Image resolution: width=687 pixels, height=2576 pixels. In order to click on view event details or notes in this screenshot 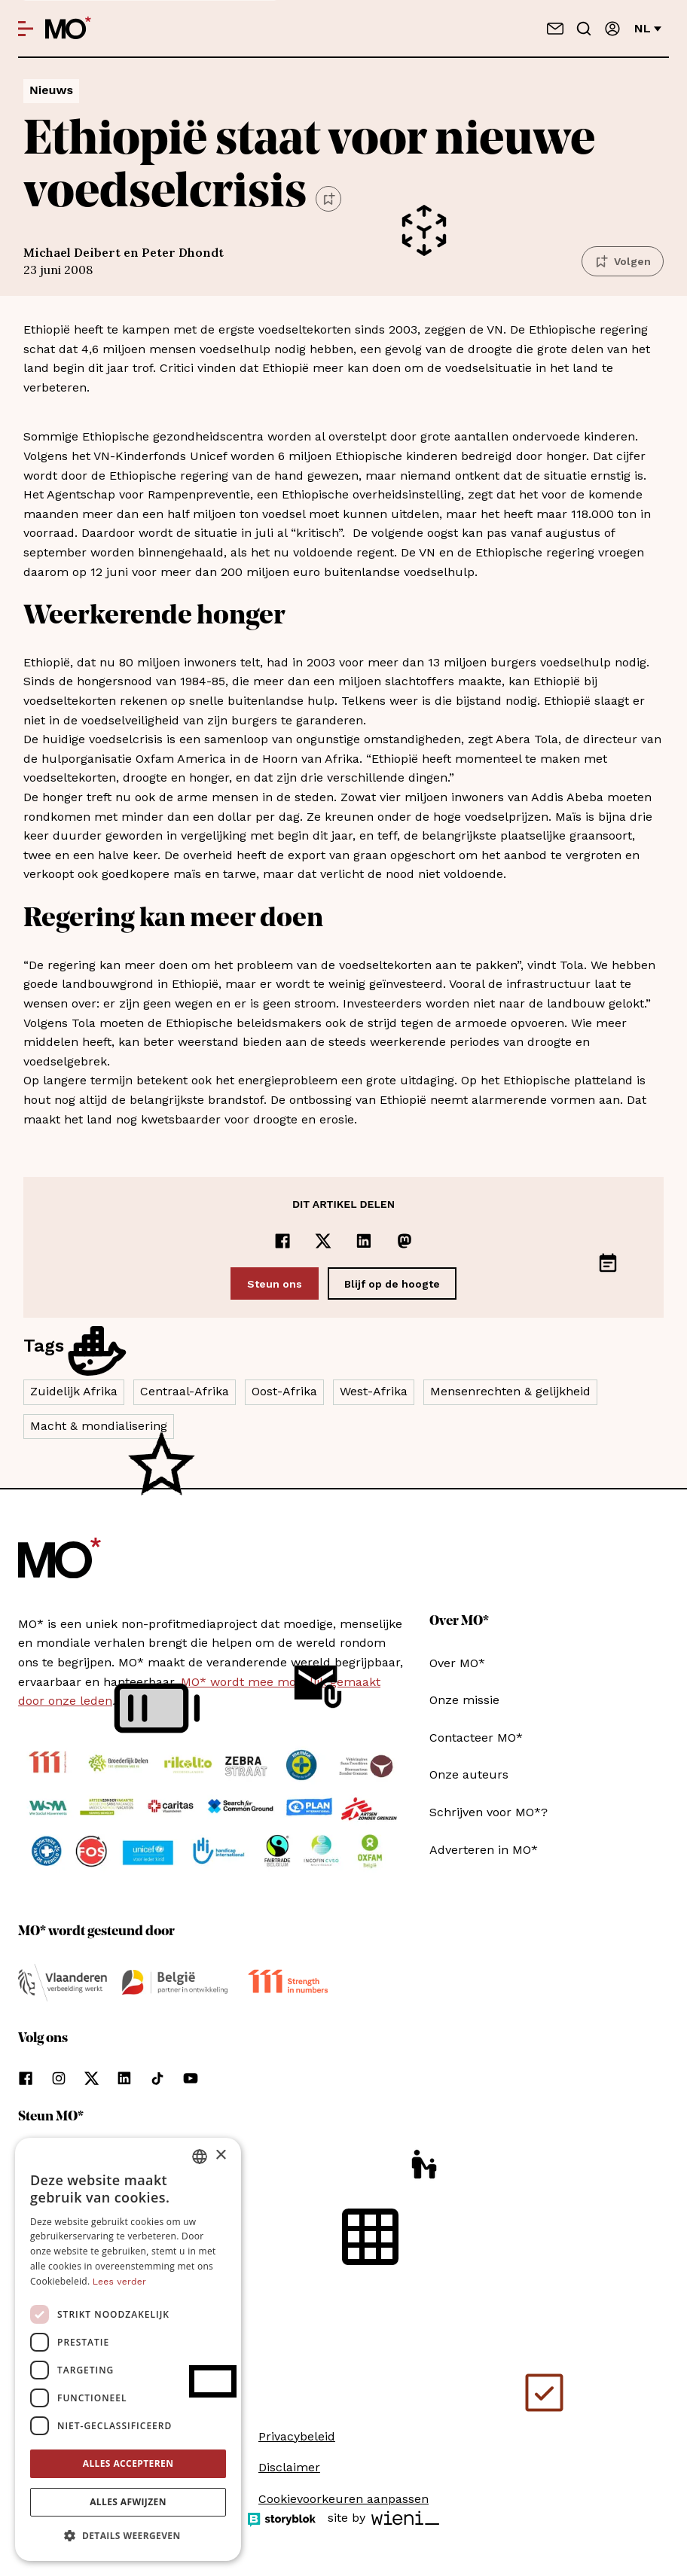, I will do `click(608, 1264)`.